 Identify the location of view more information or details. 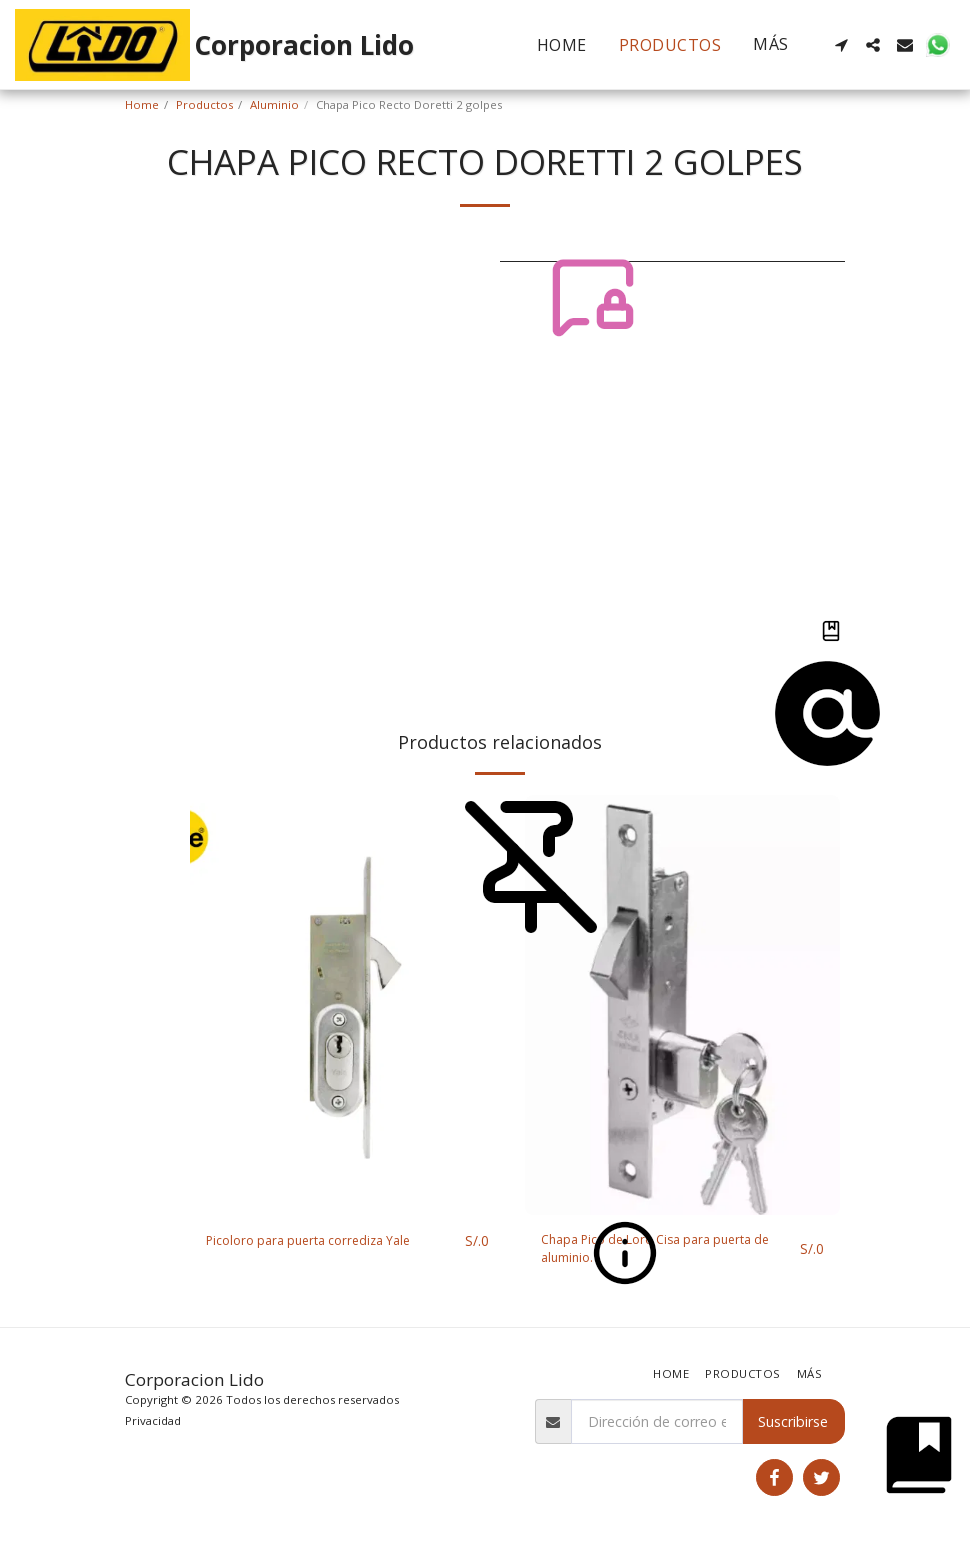
(625, 1253).